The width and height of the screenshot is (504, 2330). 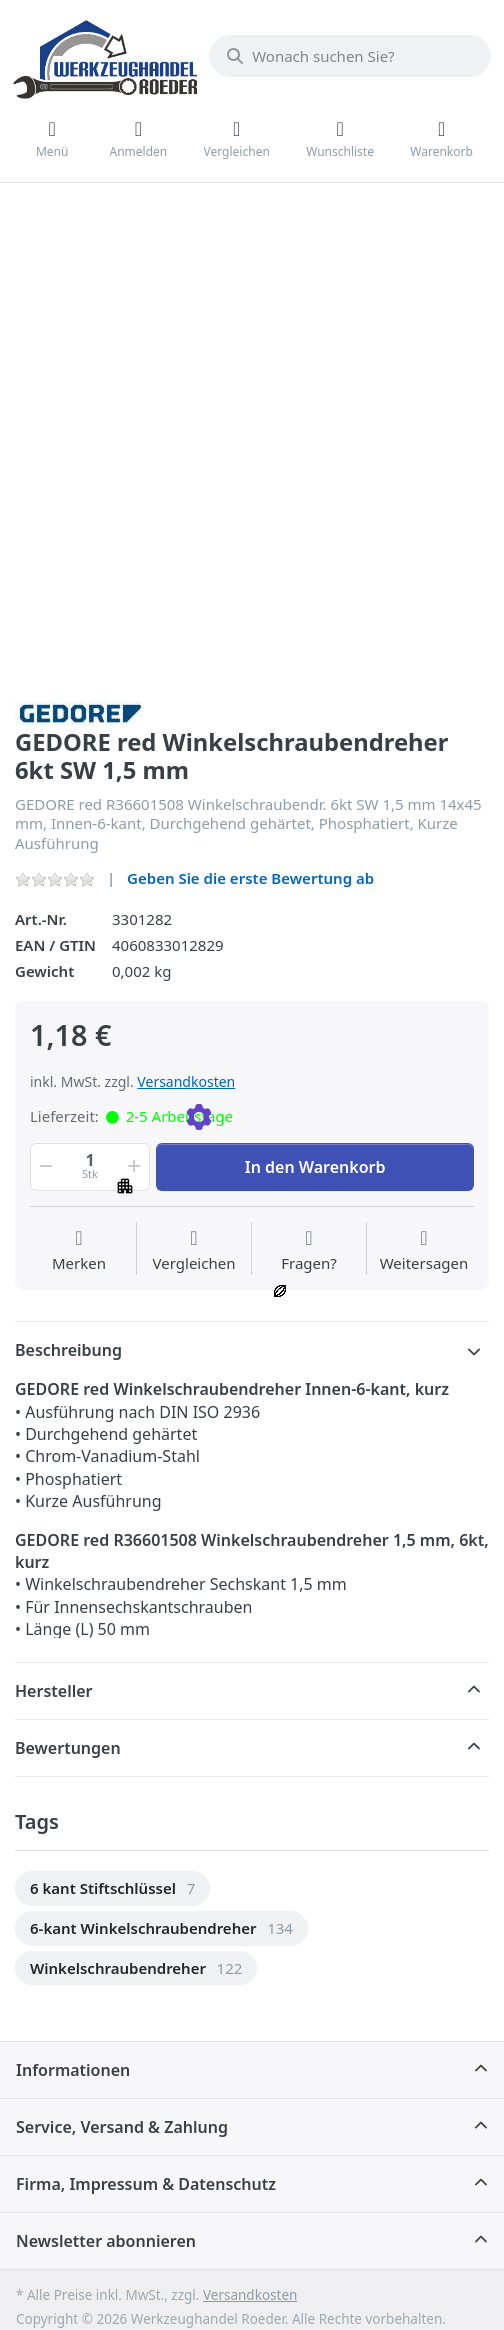 I want to click on view rugby sports content, so click(x=280, y=1291).